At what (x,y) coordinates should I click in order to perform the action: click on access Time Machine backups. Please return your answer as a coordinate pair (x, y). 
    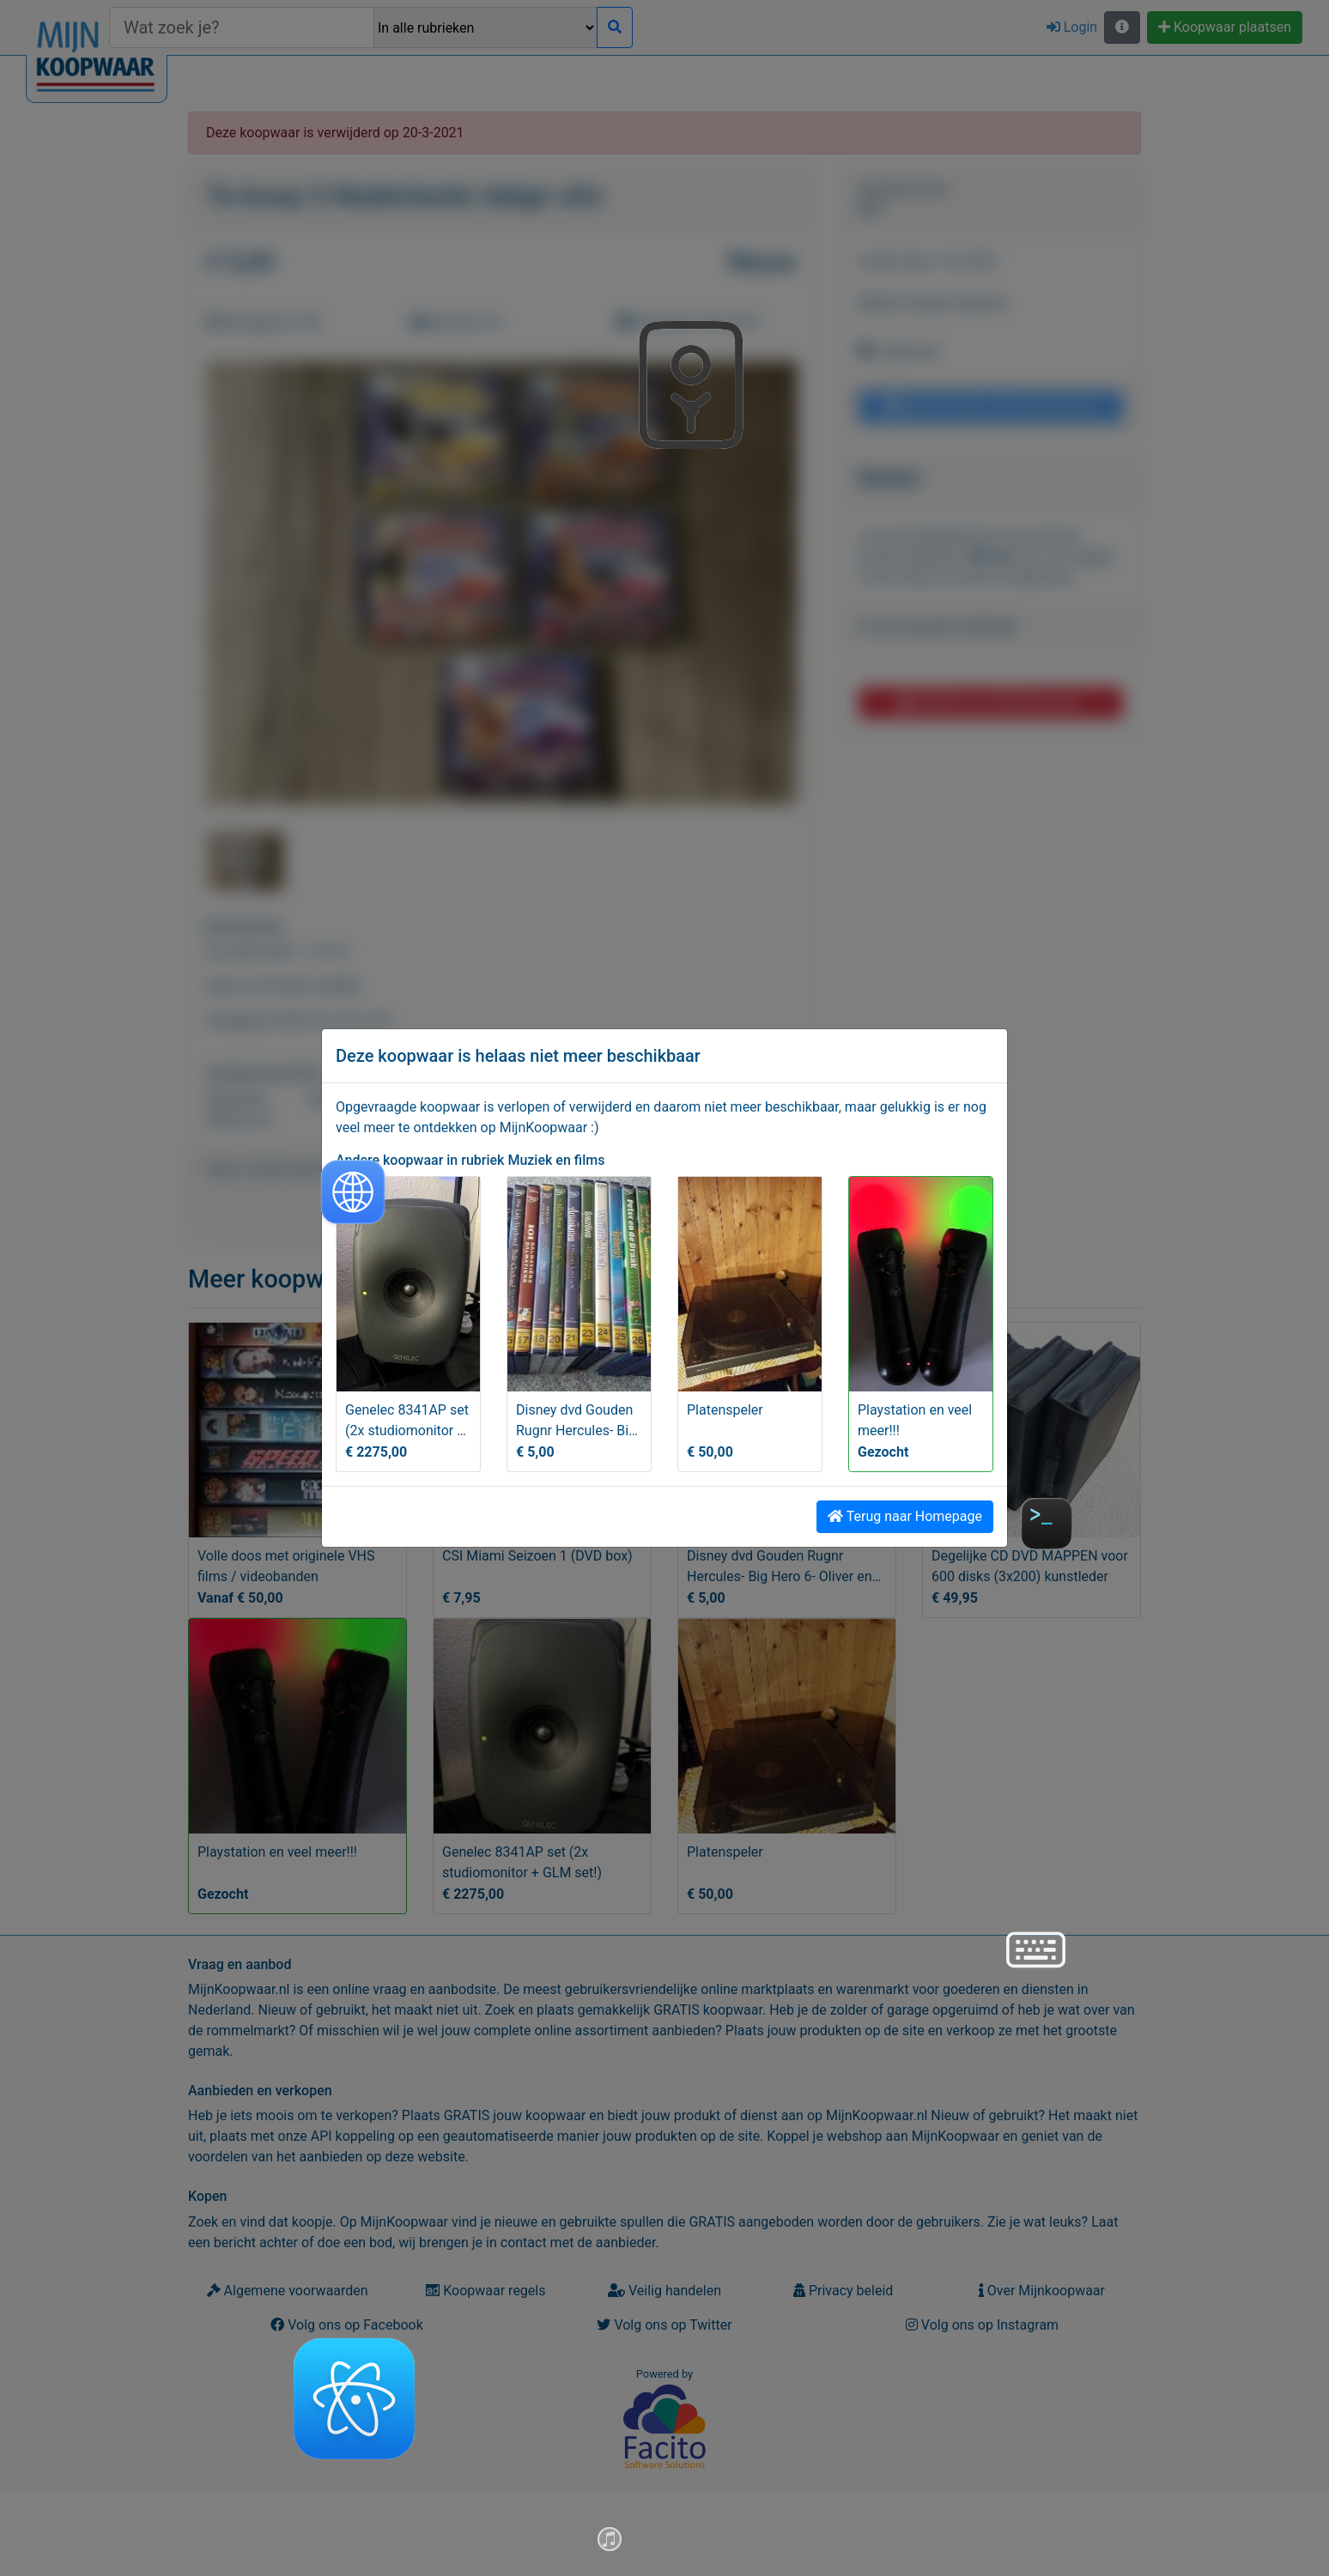
    Looking at the image, I should click on (695, 385).